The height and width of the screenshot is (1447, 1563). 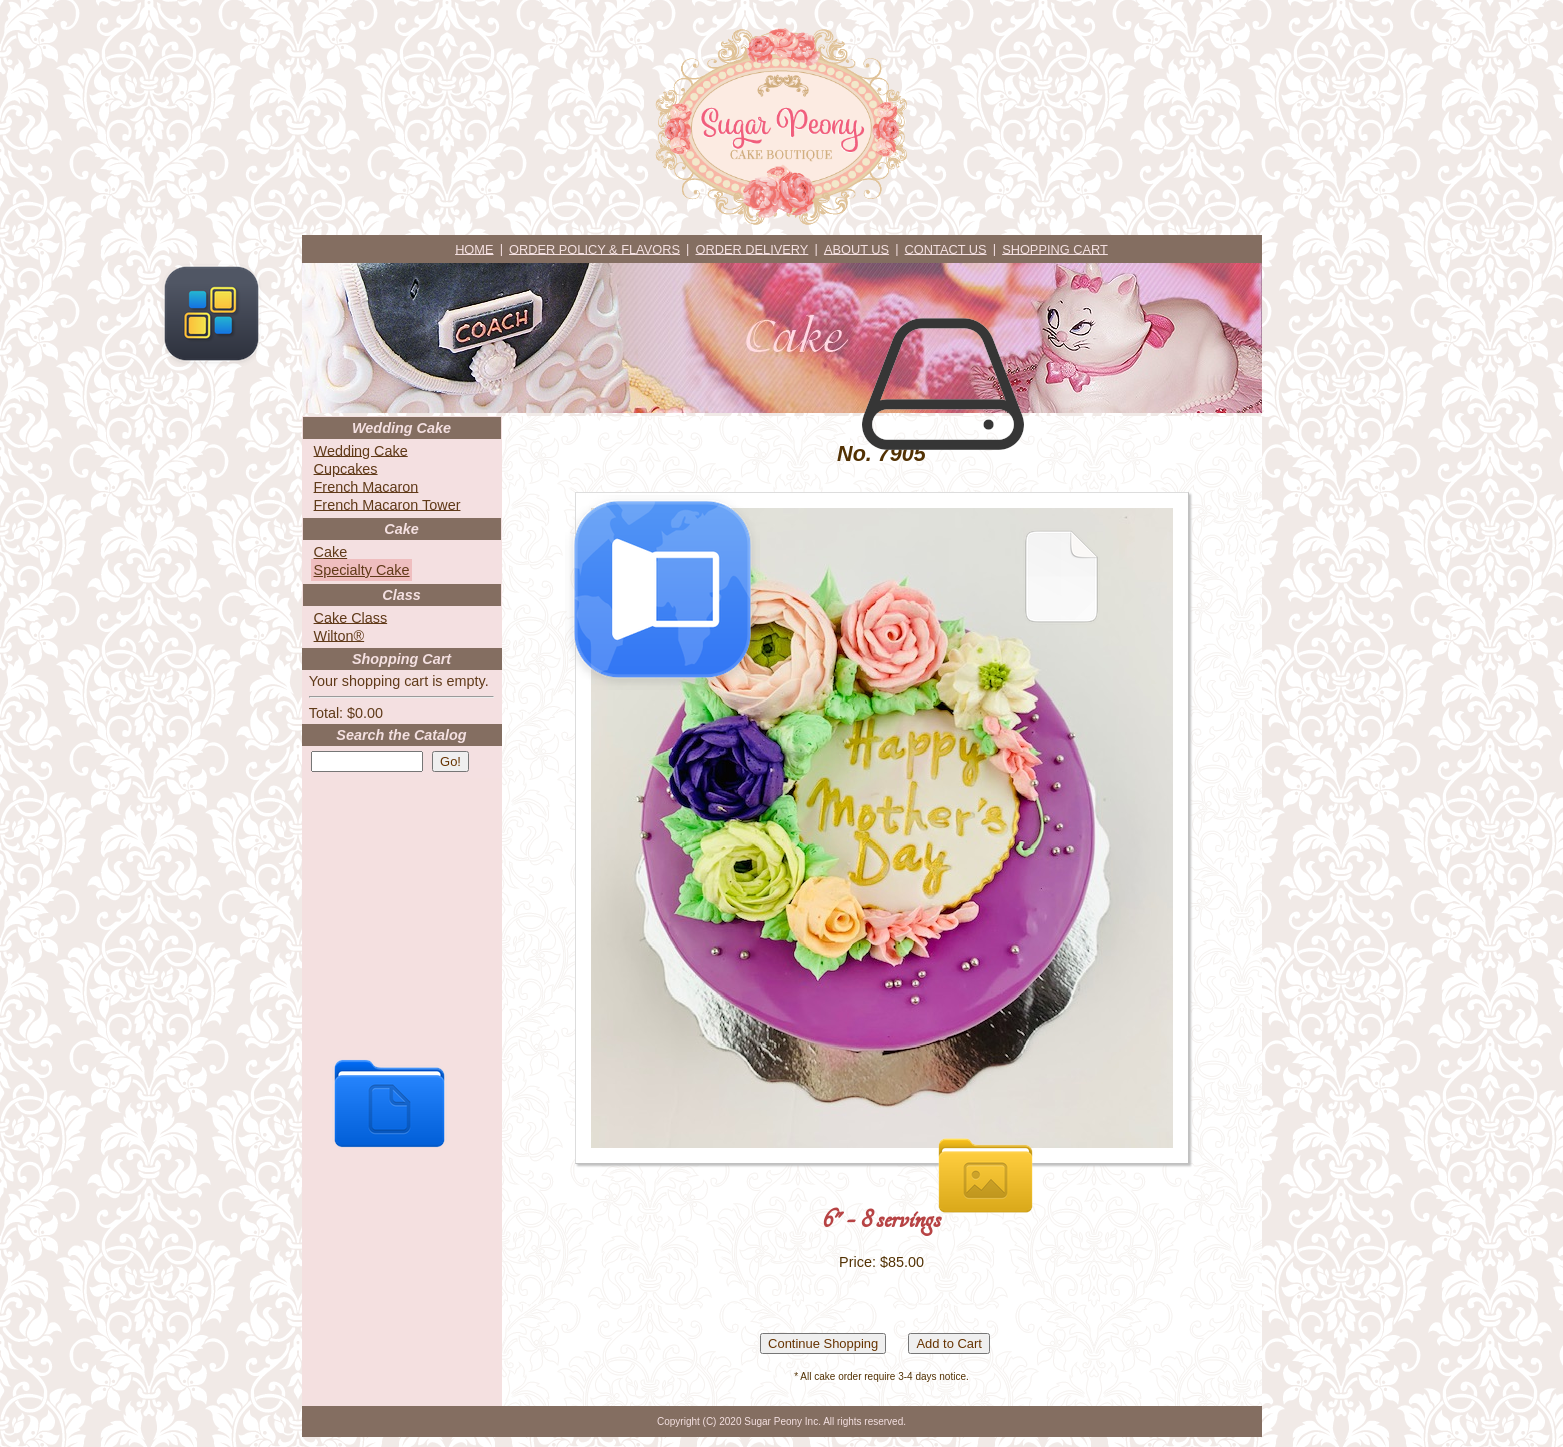 What do you see at coordinates (389, 1103) in the screenshot?
I see `open your documents folder` at bounding box center [389, 1103].